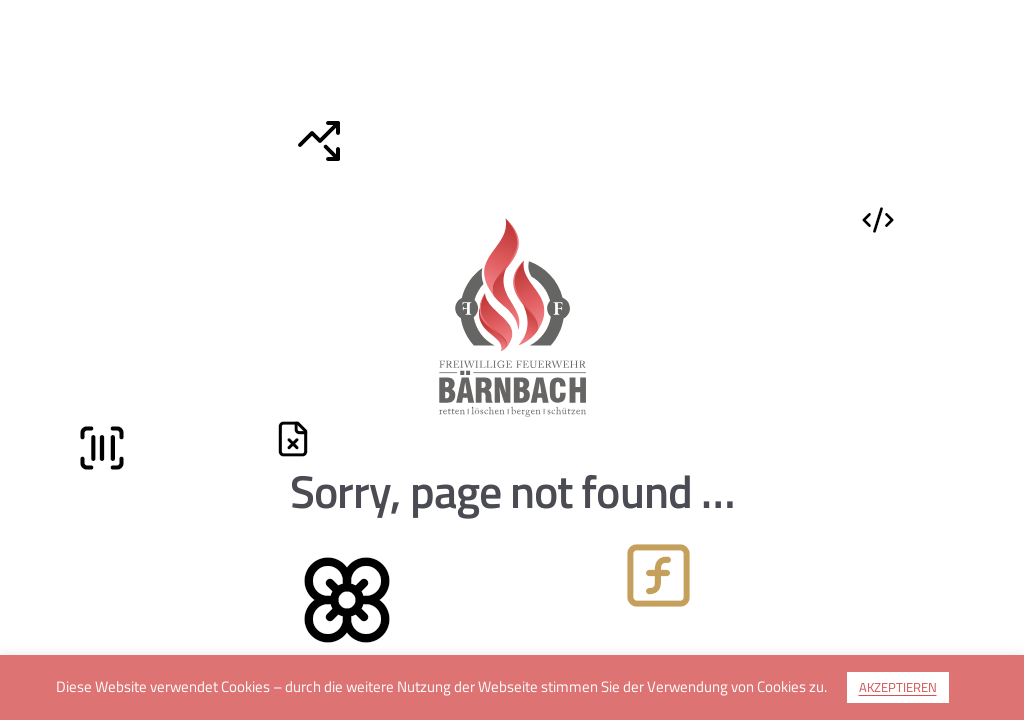 The width and height of the screenshot is (1024, 720). What do you see at coordinates (293, 439) in the screenshot?
I see `delete or remove a file` at bounding box center [293, 439].